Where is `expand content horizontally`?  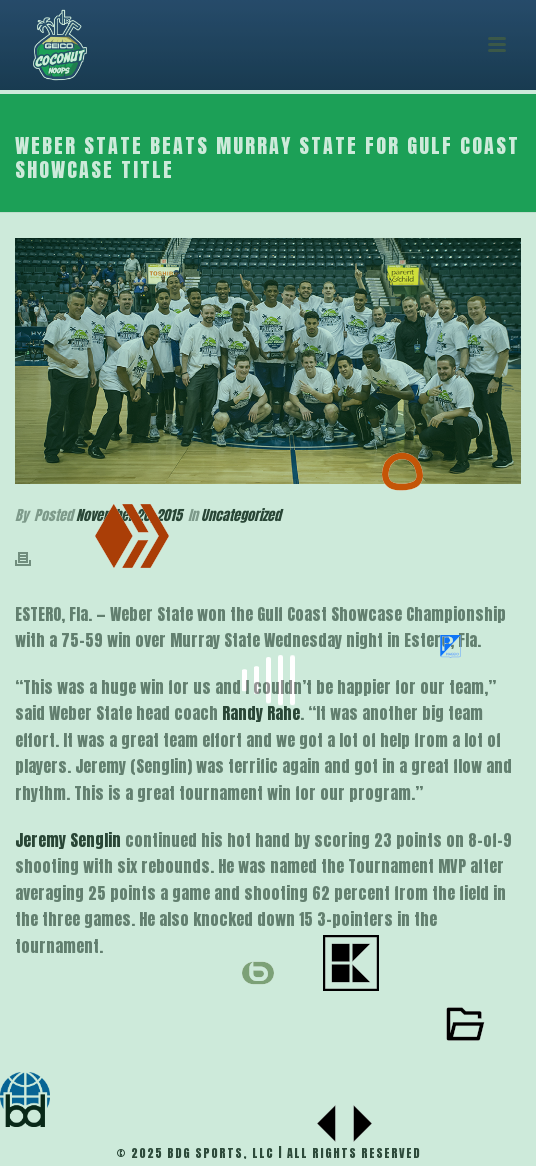 expand content horizontally is located at coordinates (344, 1123).